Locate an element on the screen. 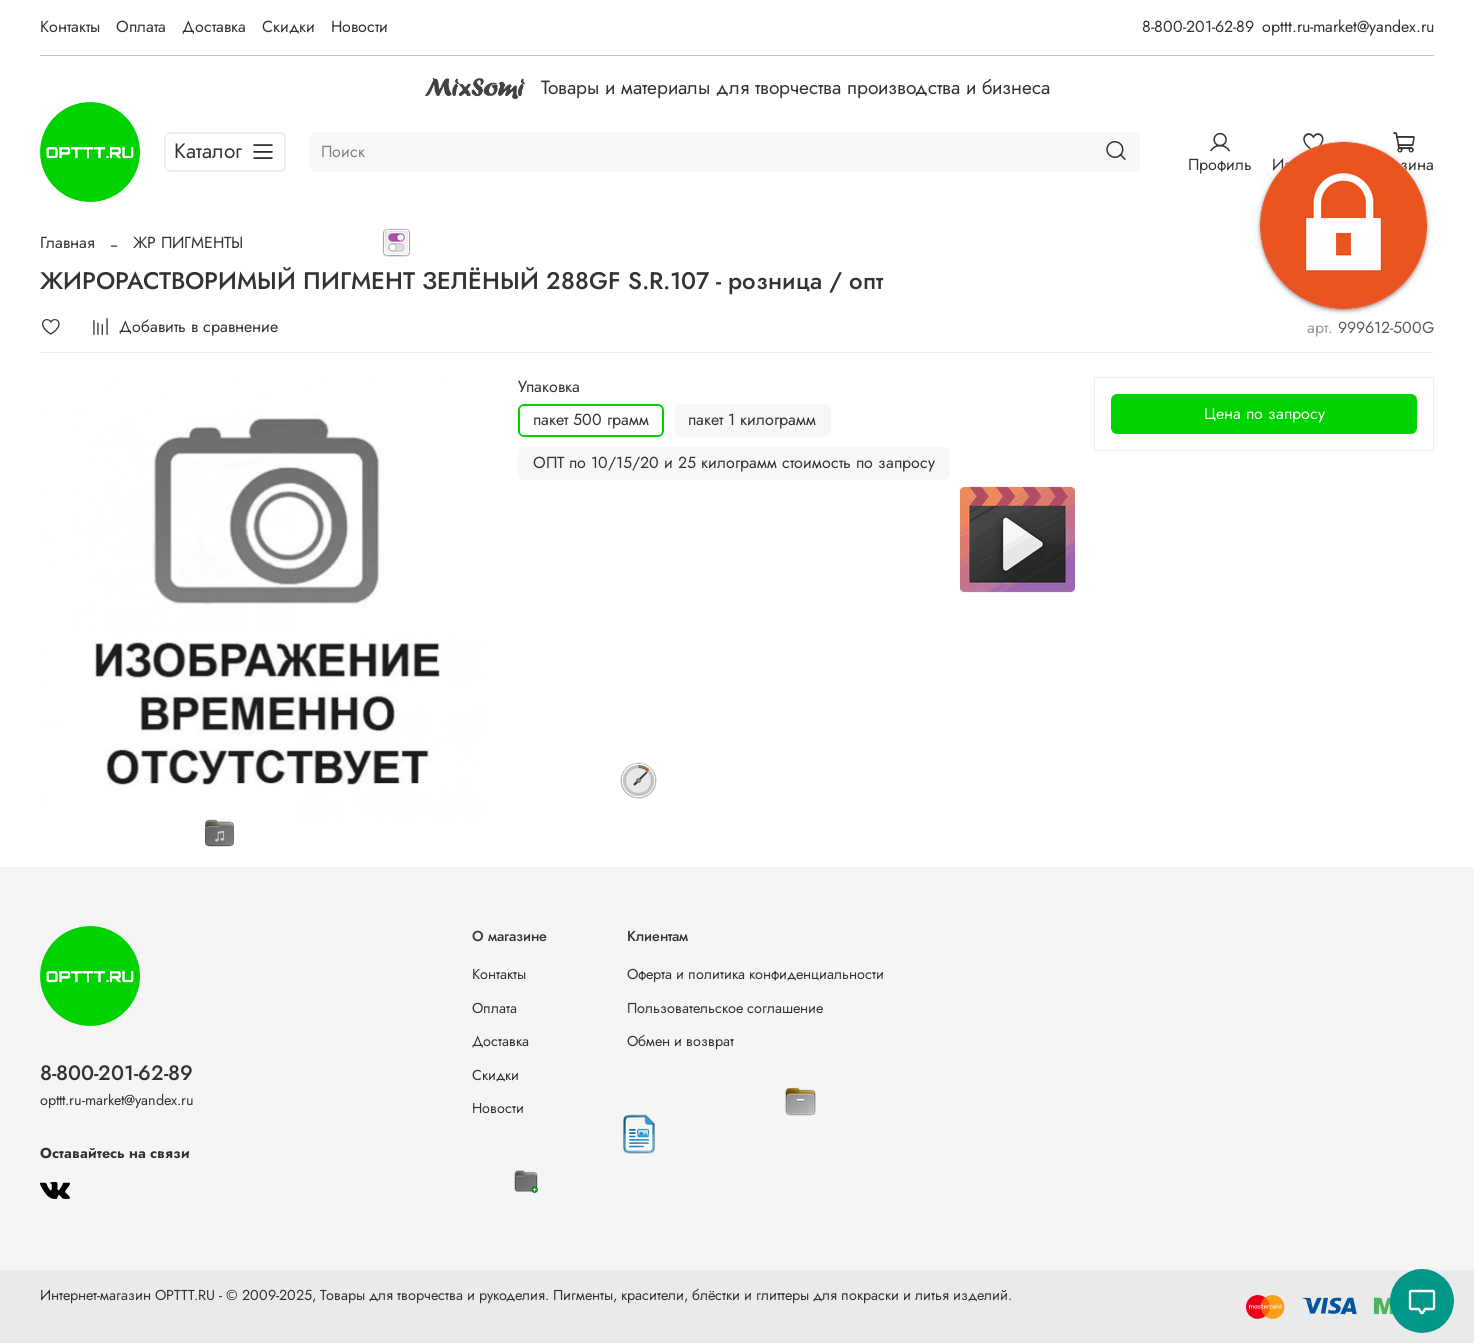 Image resolution: width=1474 pixels, height=1343 pixels. create a new folder is located at coordinates (526, 1181).